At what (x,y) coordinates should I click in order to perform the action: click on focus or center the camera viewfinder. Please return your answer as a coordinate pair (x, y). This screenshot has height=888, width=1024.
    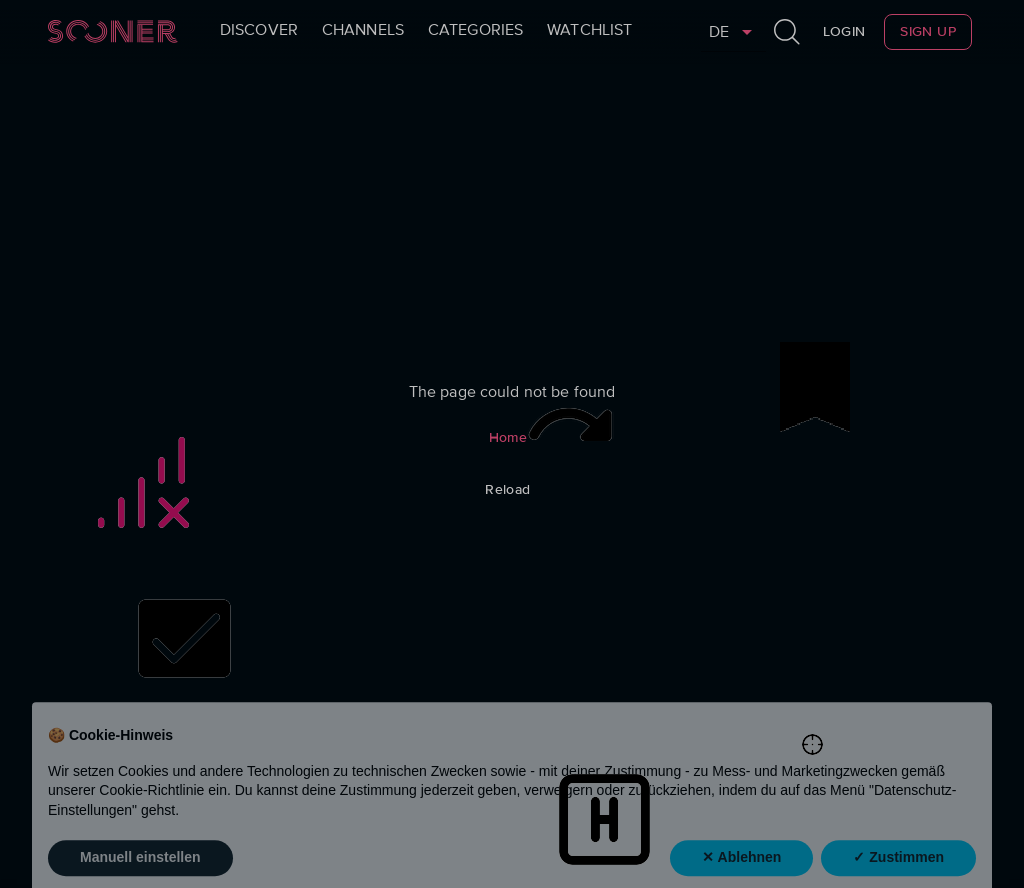
    Looking at the image, I should click on (812, 744).